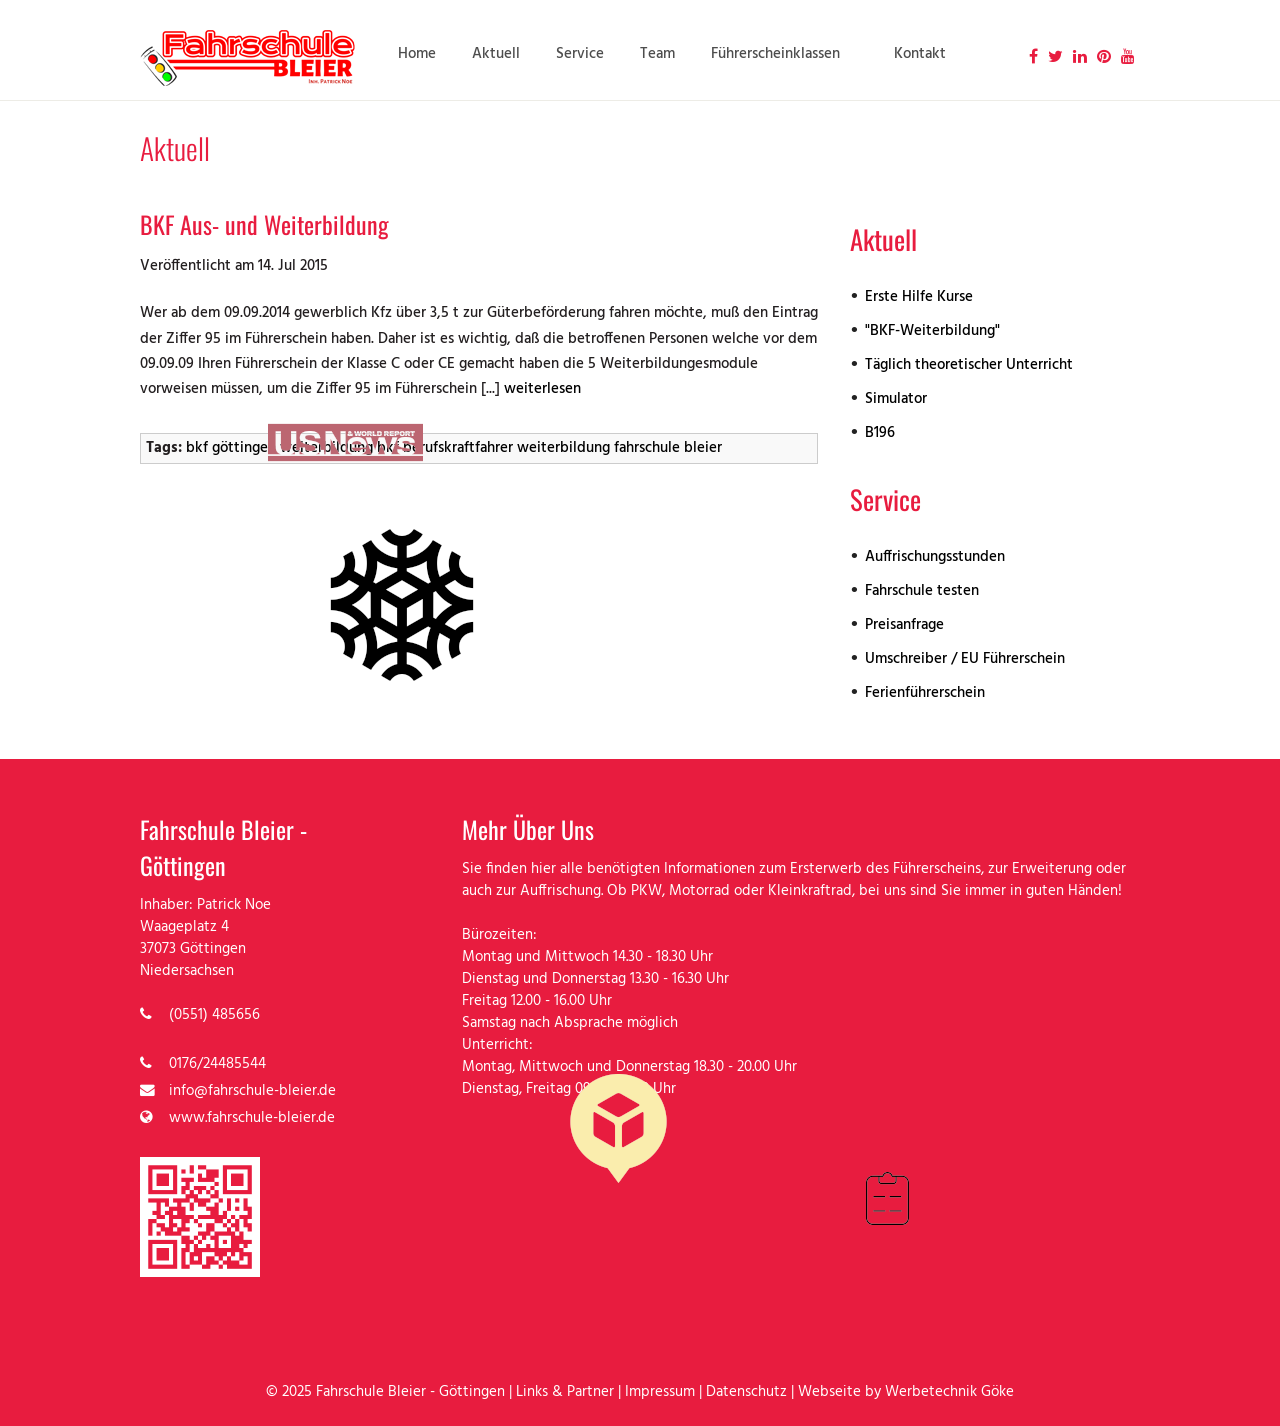 Image resolution: width=1280 pixels, height=1426 pixels. Describe the element at coordinates (345, 442) in the screenshot. I see `visit U.S. News & World Report website` at that location.